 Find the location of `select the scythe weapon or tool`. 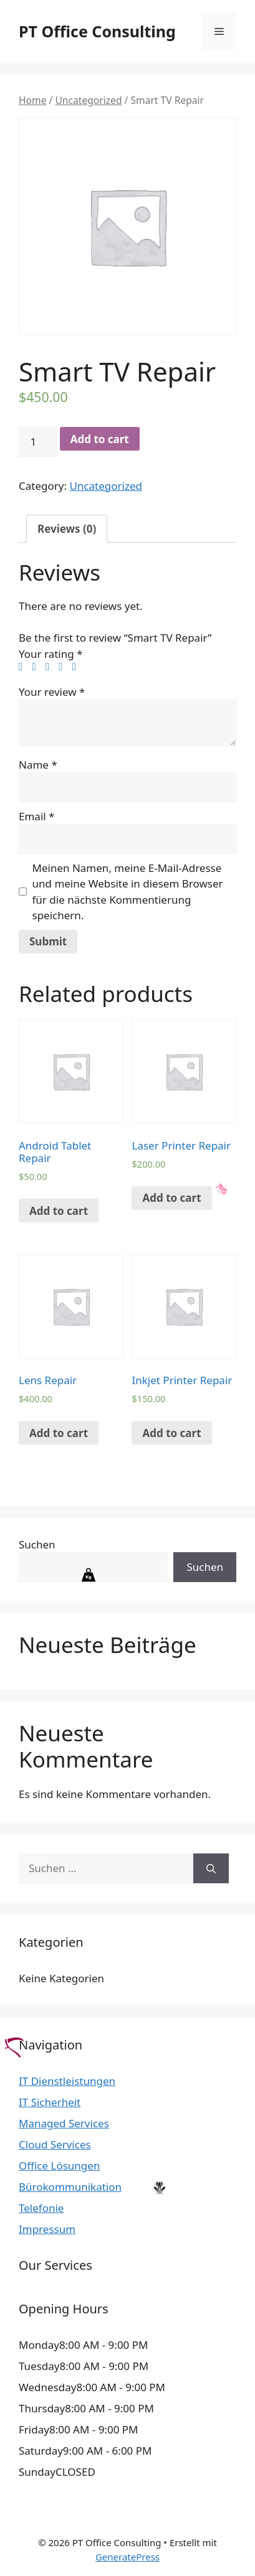

select the scythe weapon or tool is located at coordinates (14, 2047).